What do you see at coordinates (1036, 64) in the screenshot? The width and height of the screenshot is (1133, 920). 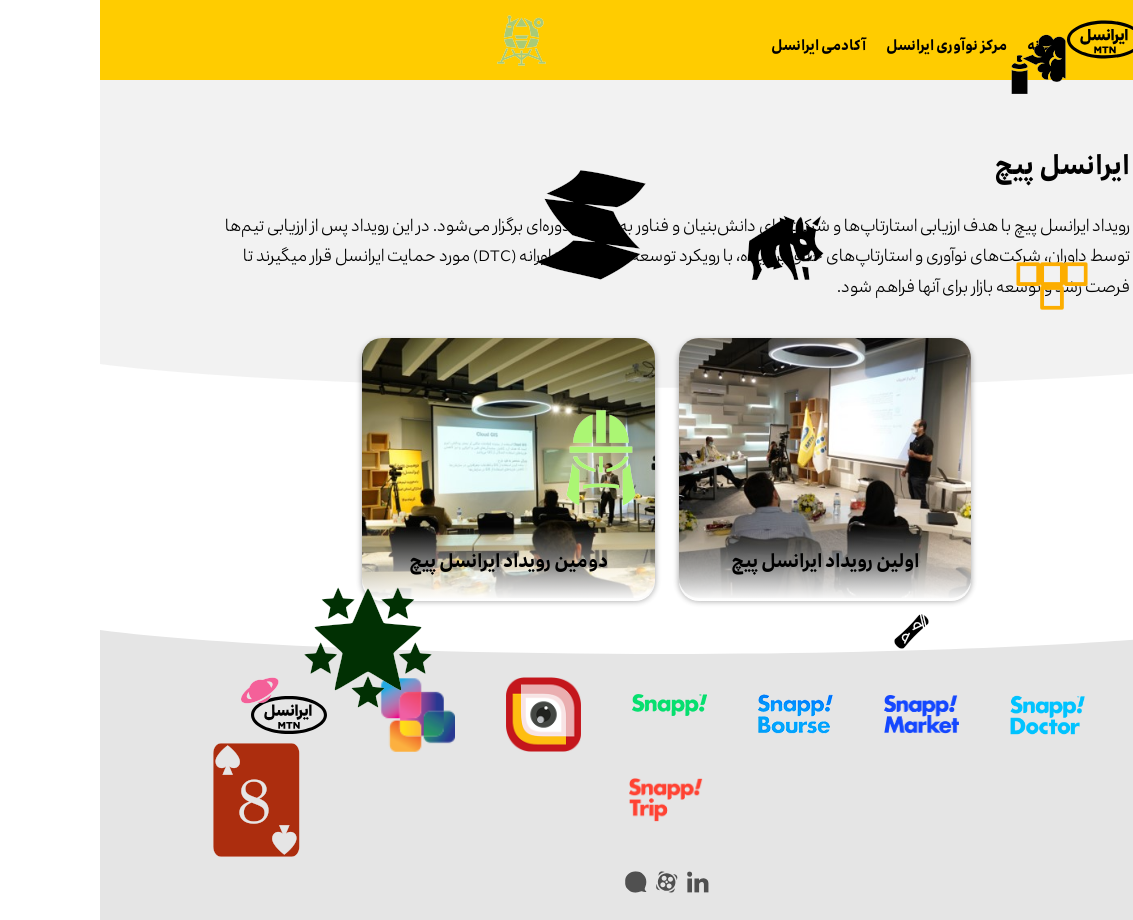 I see `spray paint tool or graffiti feature` at bounding box center [1036, 64].